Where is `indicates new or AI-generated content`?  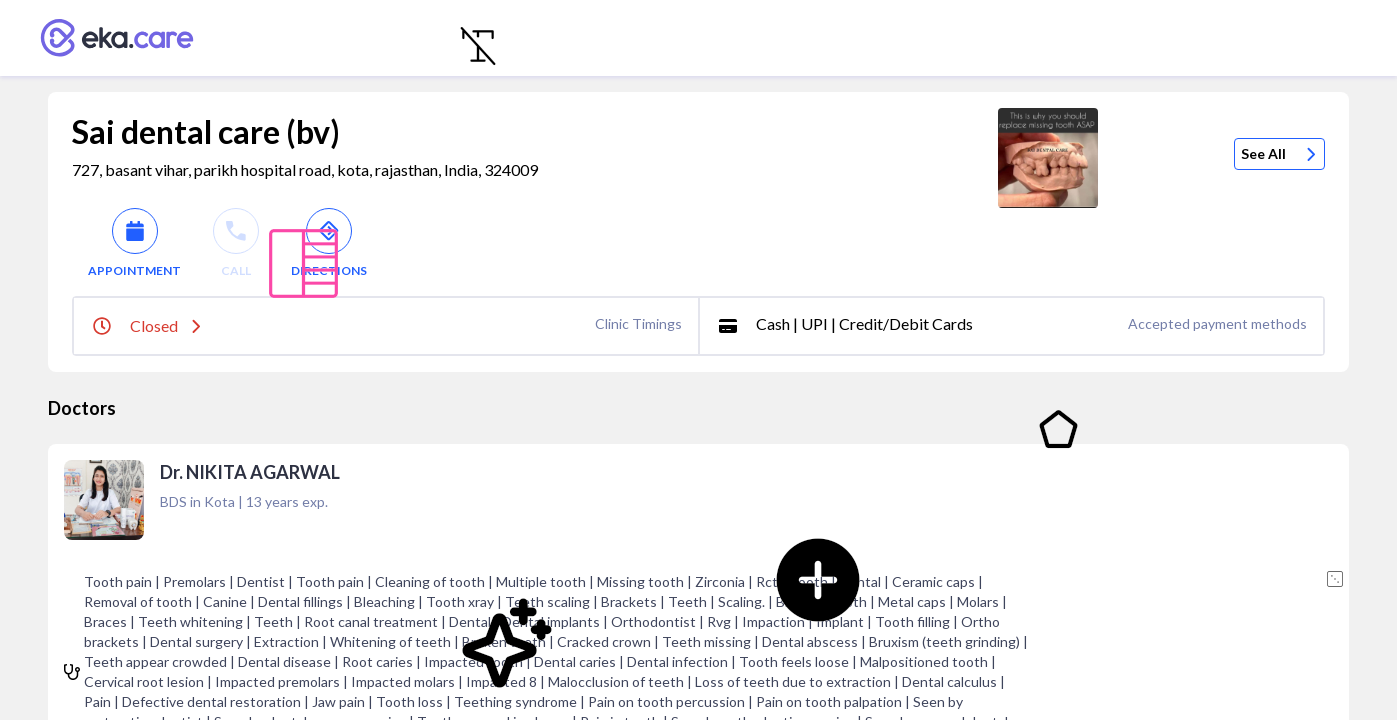 indicates new or AI-generated content is located at coordinates (505, 644).